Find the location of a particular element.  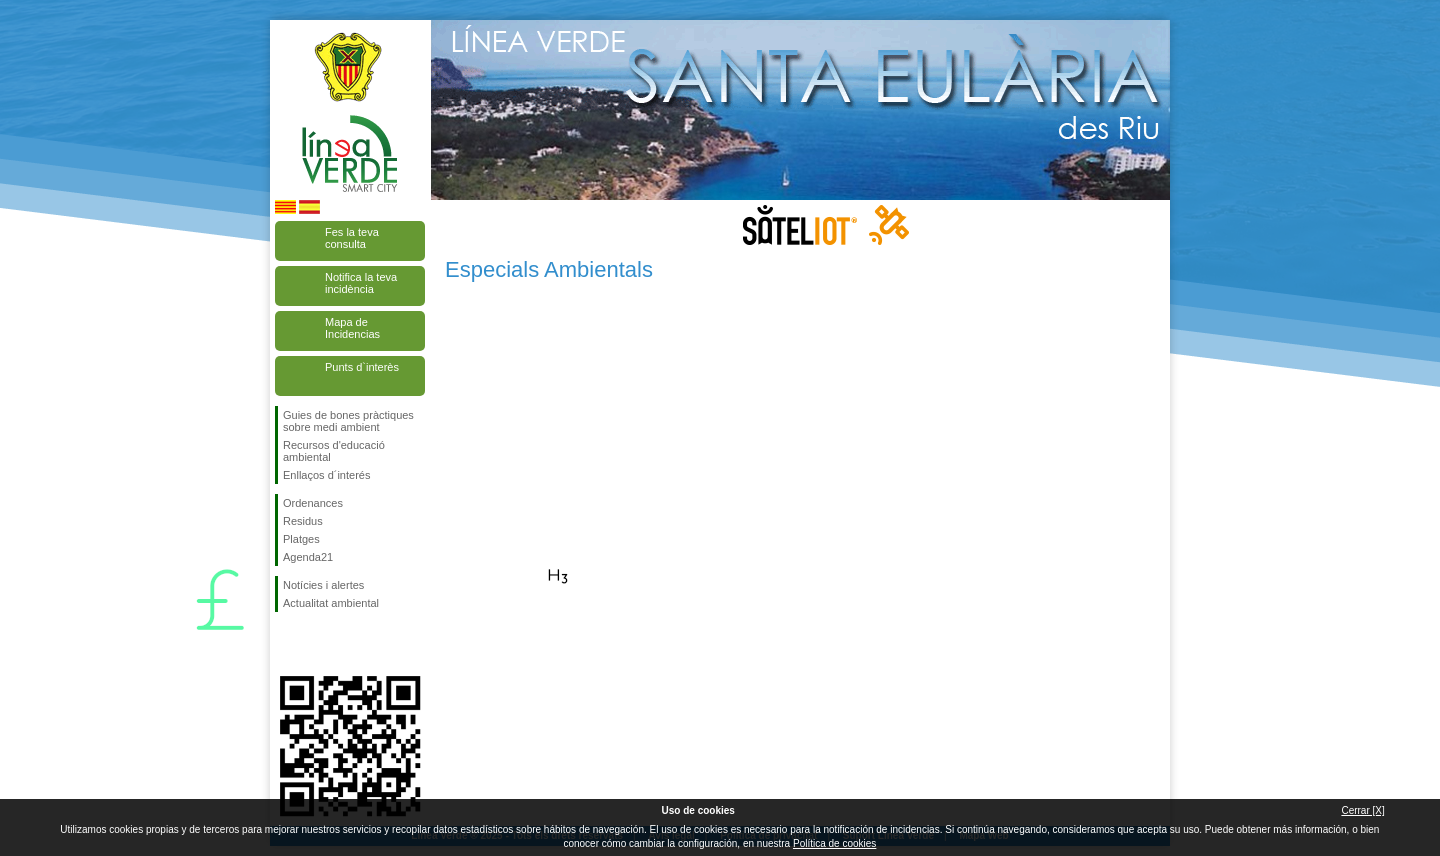

format text as heading level 3 is located at coordinates (557, 576).